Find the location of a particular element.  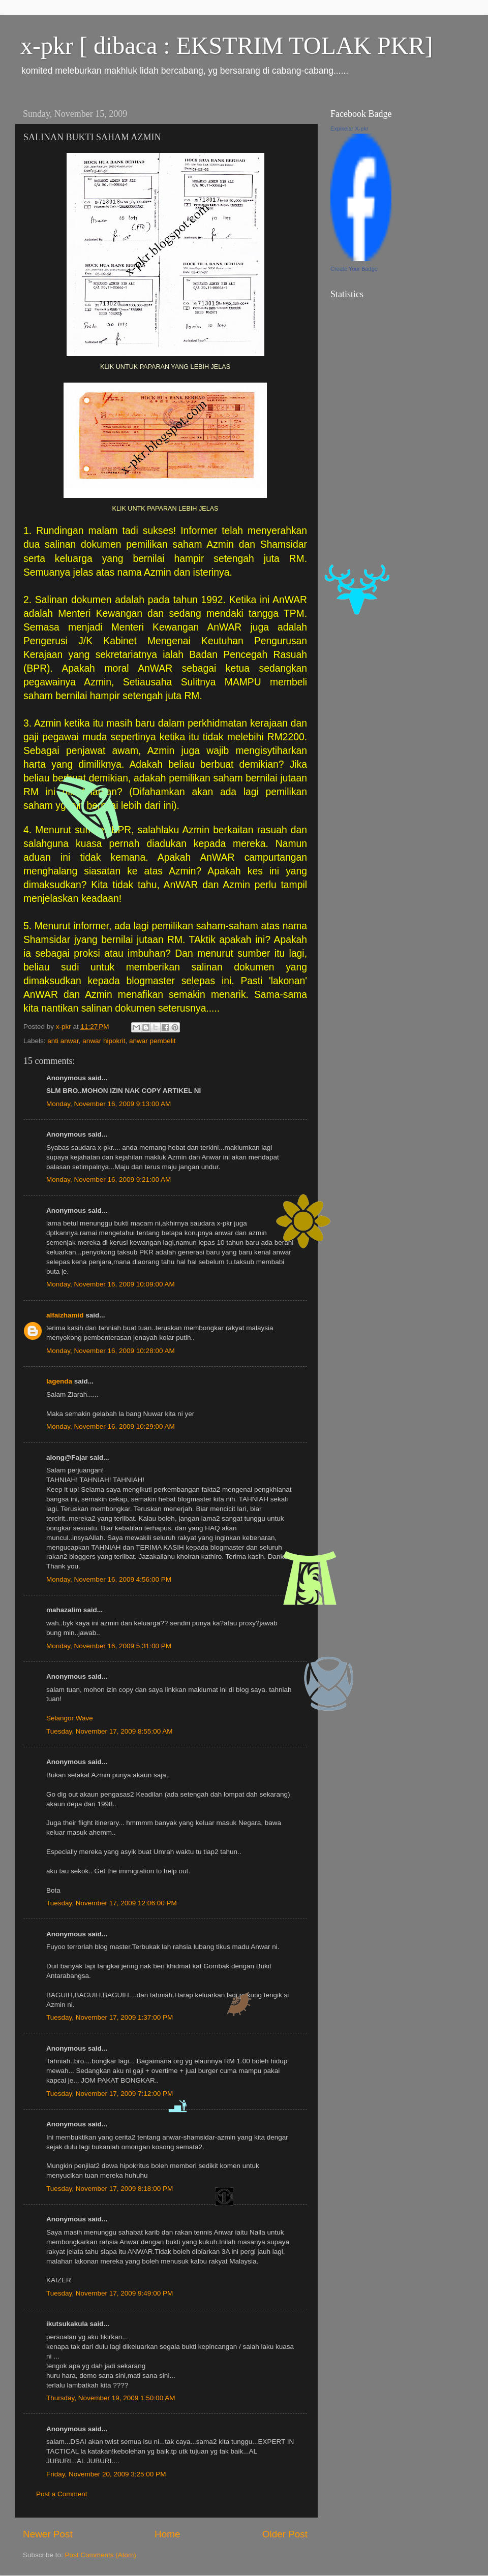

decorative floral badge or achievement emblem is located at coordinates (303, 1221).